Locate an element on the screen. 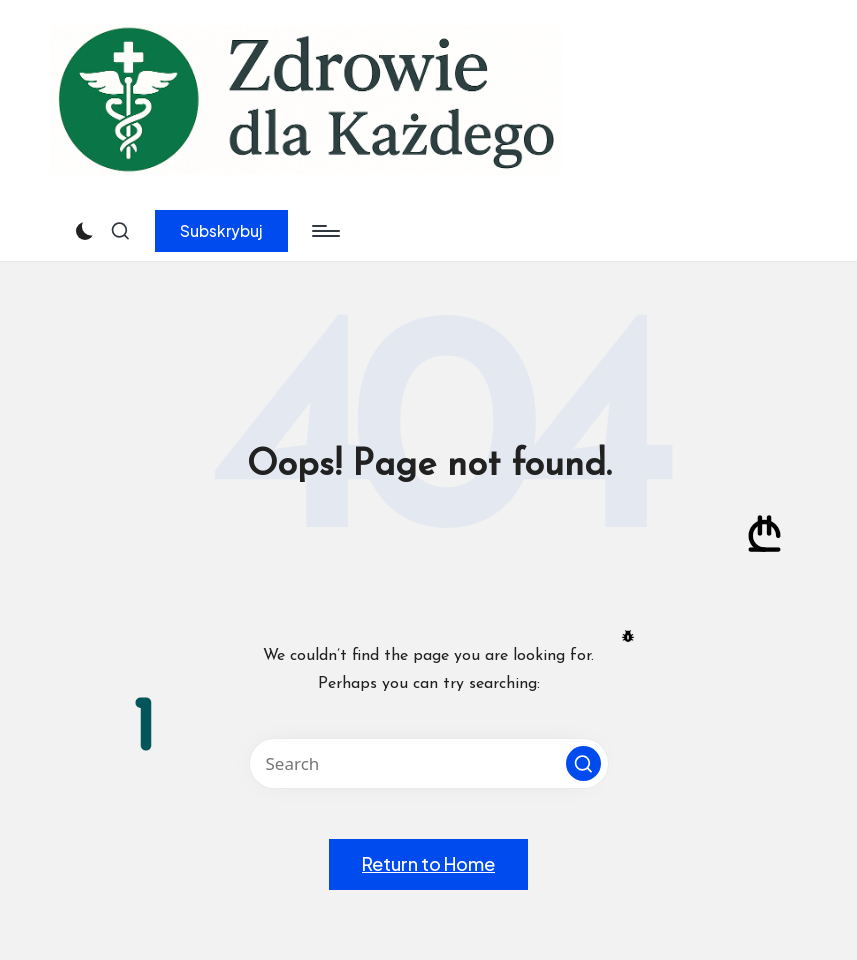 The height and width of the screenshot is (960, 857). indicates first item or top priority is located at coordinates (146, 724).